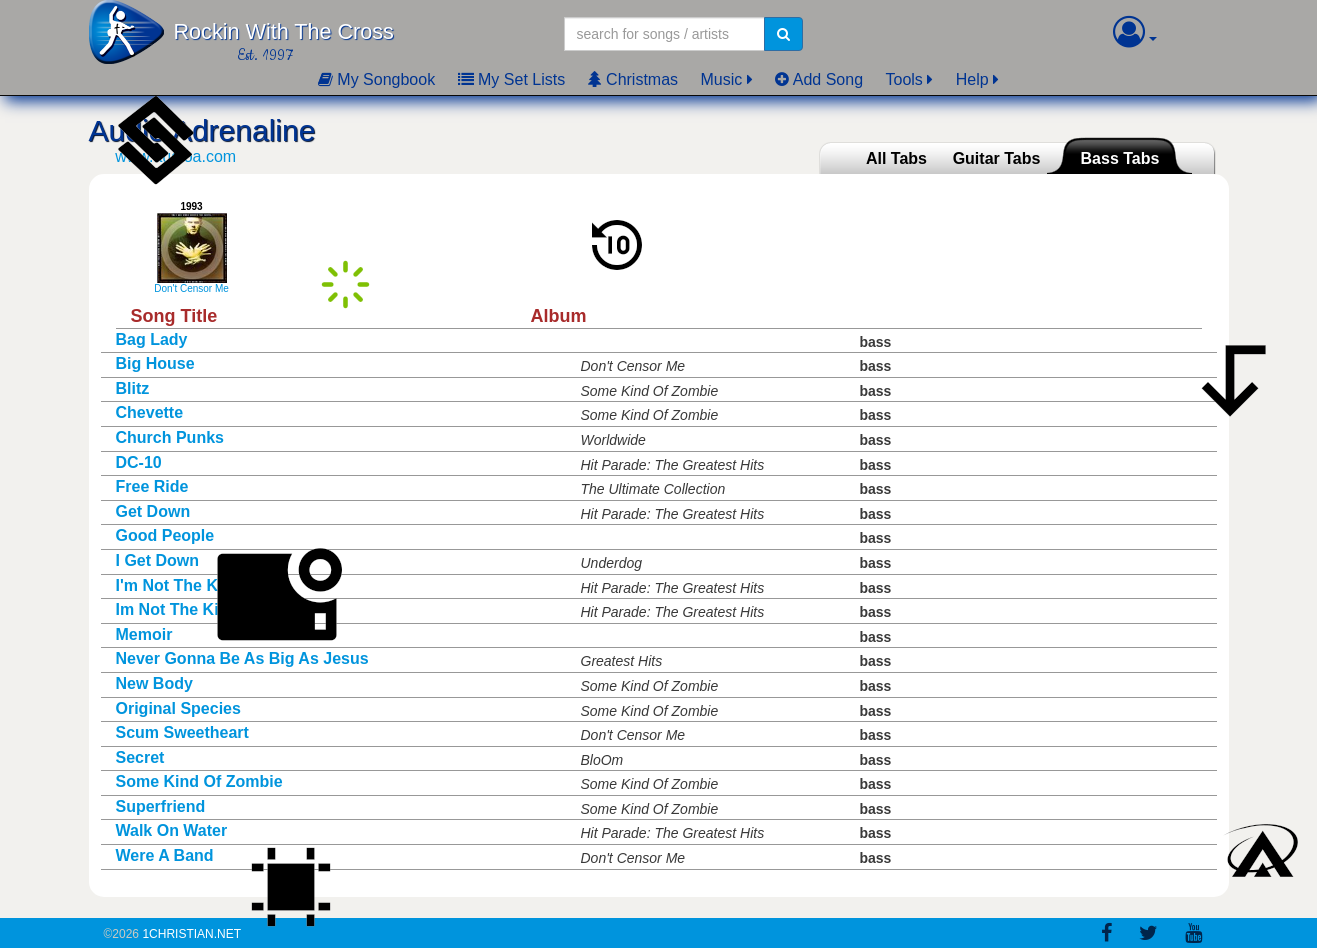 The width and height of the screenshot is (1317, 948). Describe the element at coordinates (291, 887) in the screenshot. I see `select or edit an artboard` at that location.